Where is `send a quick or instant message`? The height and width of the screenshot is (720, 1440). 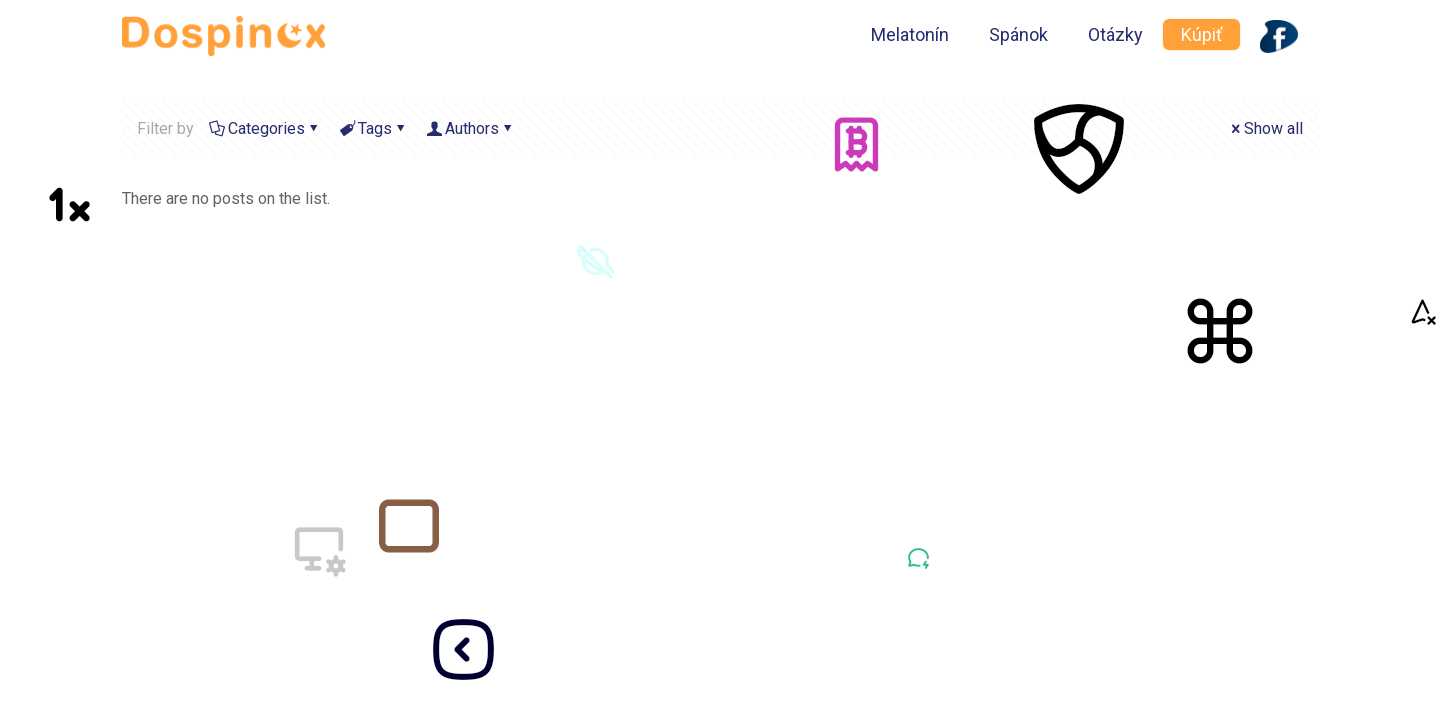
send a quick or instant message is located at coordinates (918, 557).